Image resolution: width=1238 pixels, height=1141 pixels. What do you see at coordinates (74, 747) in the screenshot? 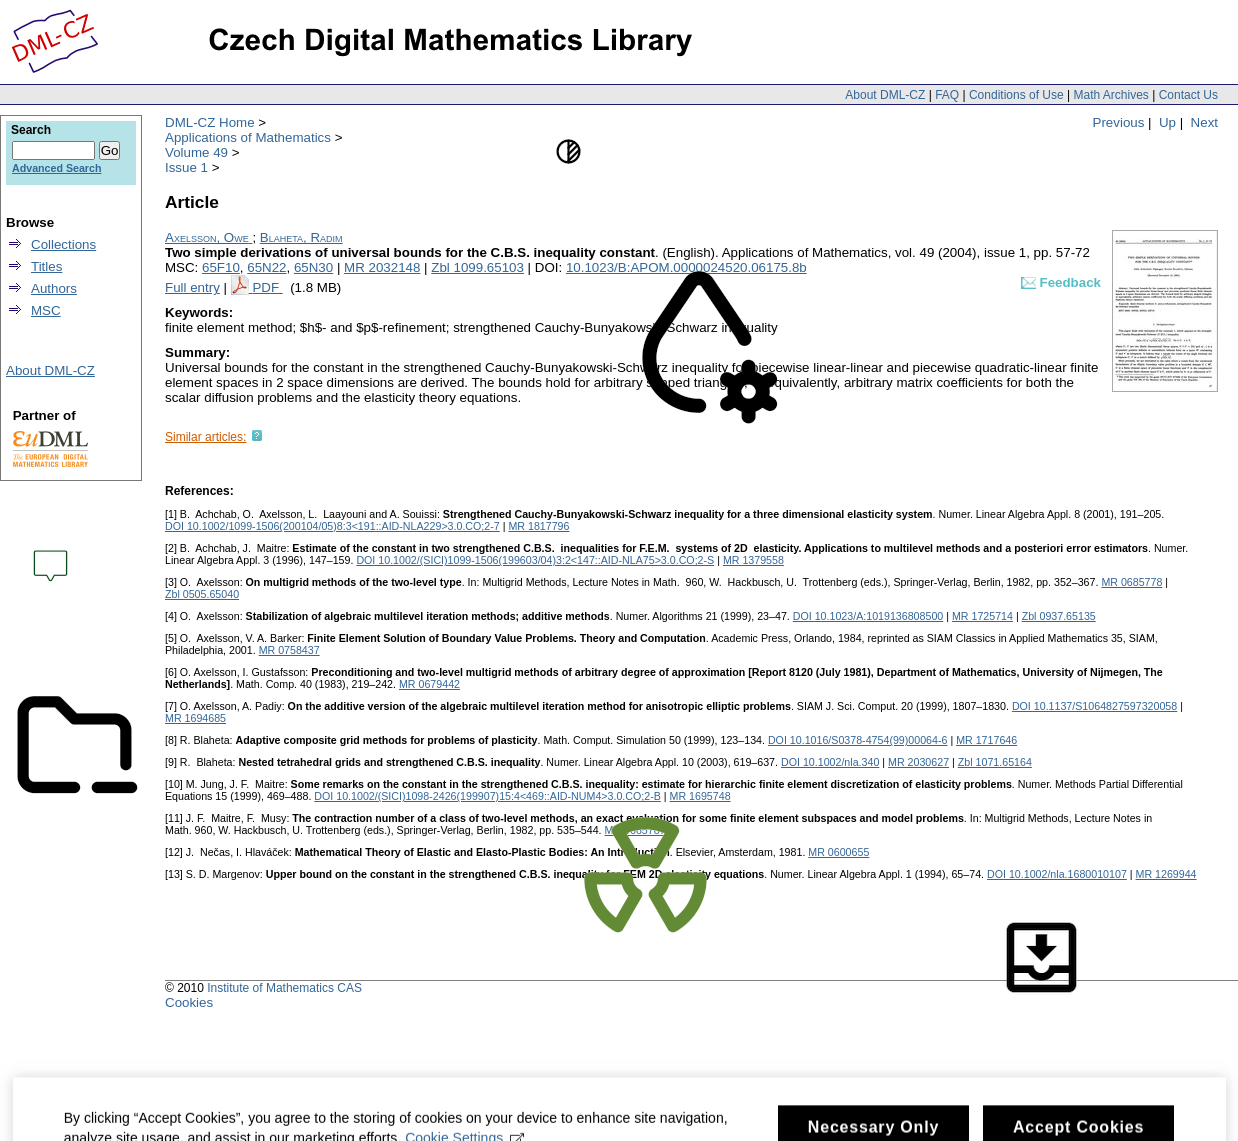
I see `remove a folder from your files` at bounding box center [74, 747].